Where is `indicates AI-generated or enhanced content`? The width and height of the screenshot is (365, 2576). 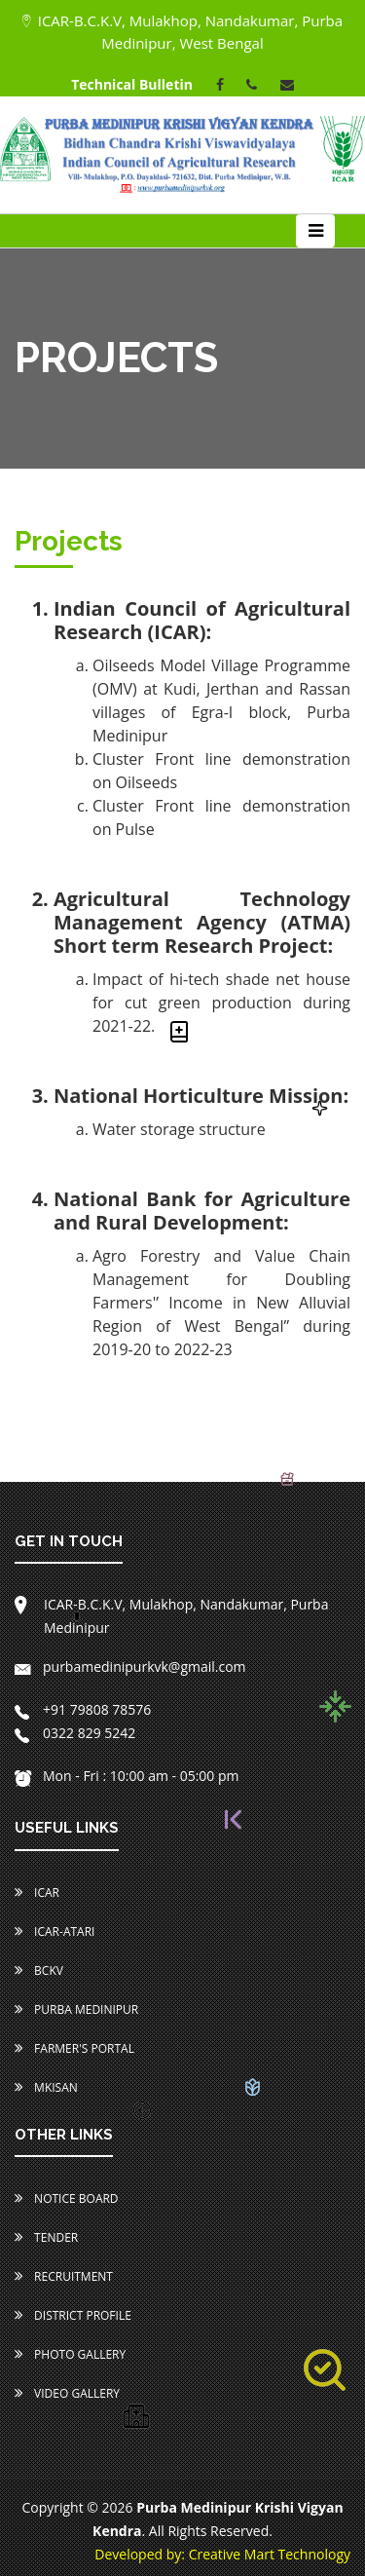
indicates AI-generated or enhanced content is located at coordinates (319, 1108).